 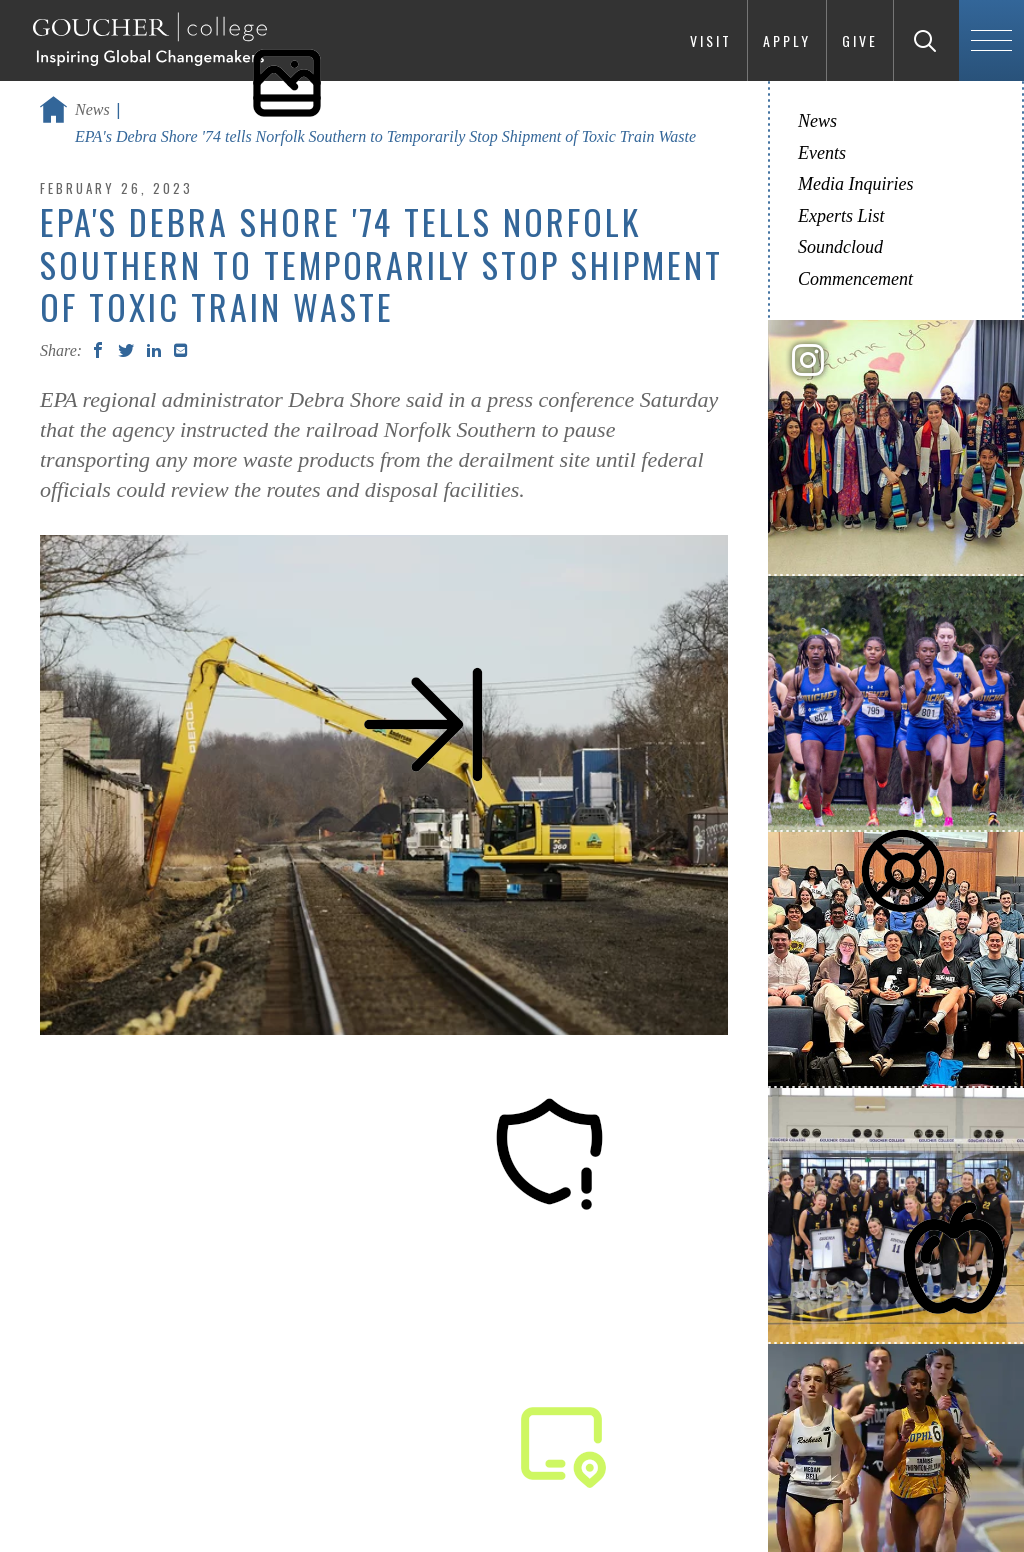 What do you see at coordinates (287, 83) in the screenshot?
I see `view instant photos or polaroid-style images` at bounding box center [287, 83].